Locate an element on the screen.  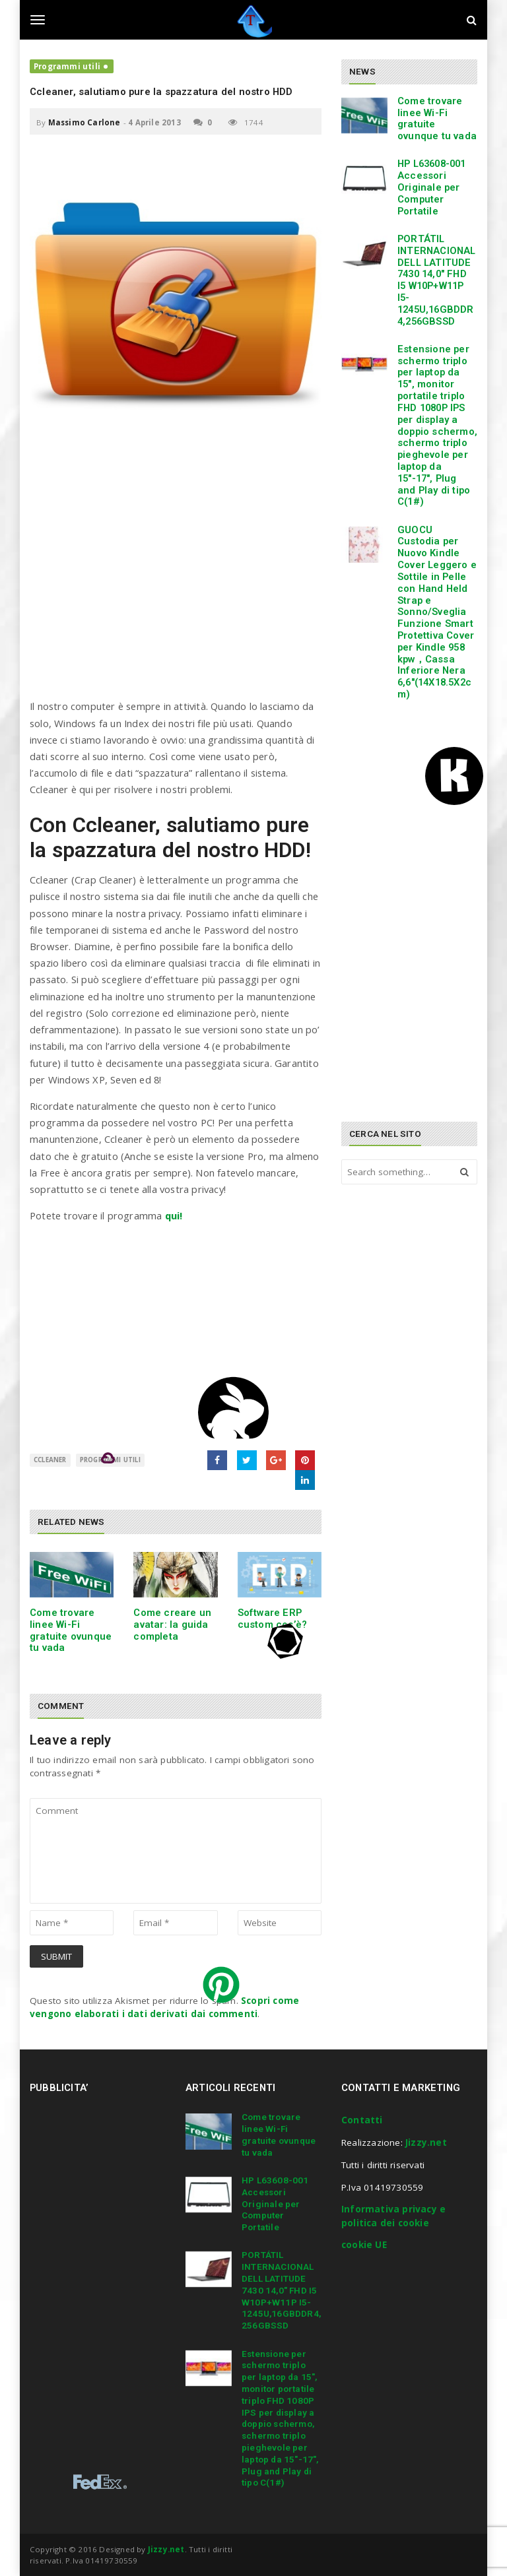
konva javascript library logo is located at coordinates (454, 776).